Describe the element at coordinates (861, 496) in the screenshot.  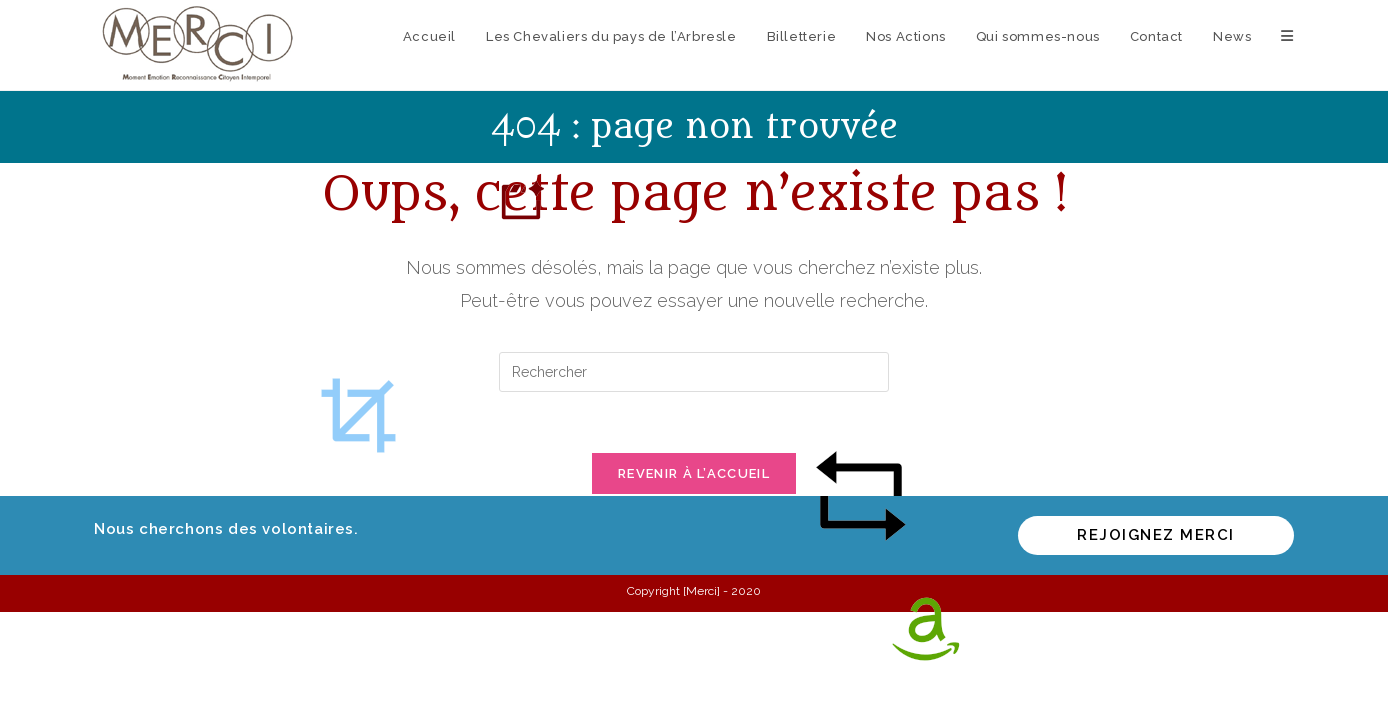
I see `enable repeat or loop playback` at that location.